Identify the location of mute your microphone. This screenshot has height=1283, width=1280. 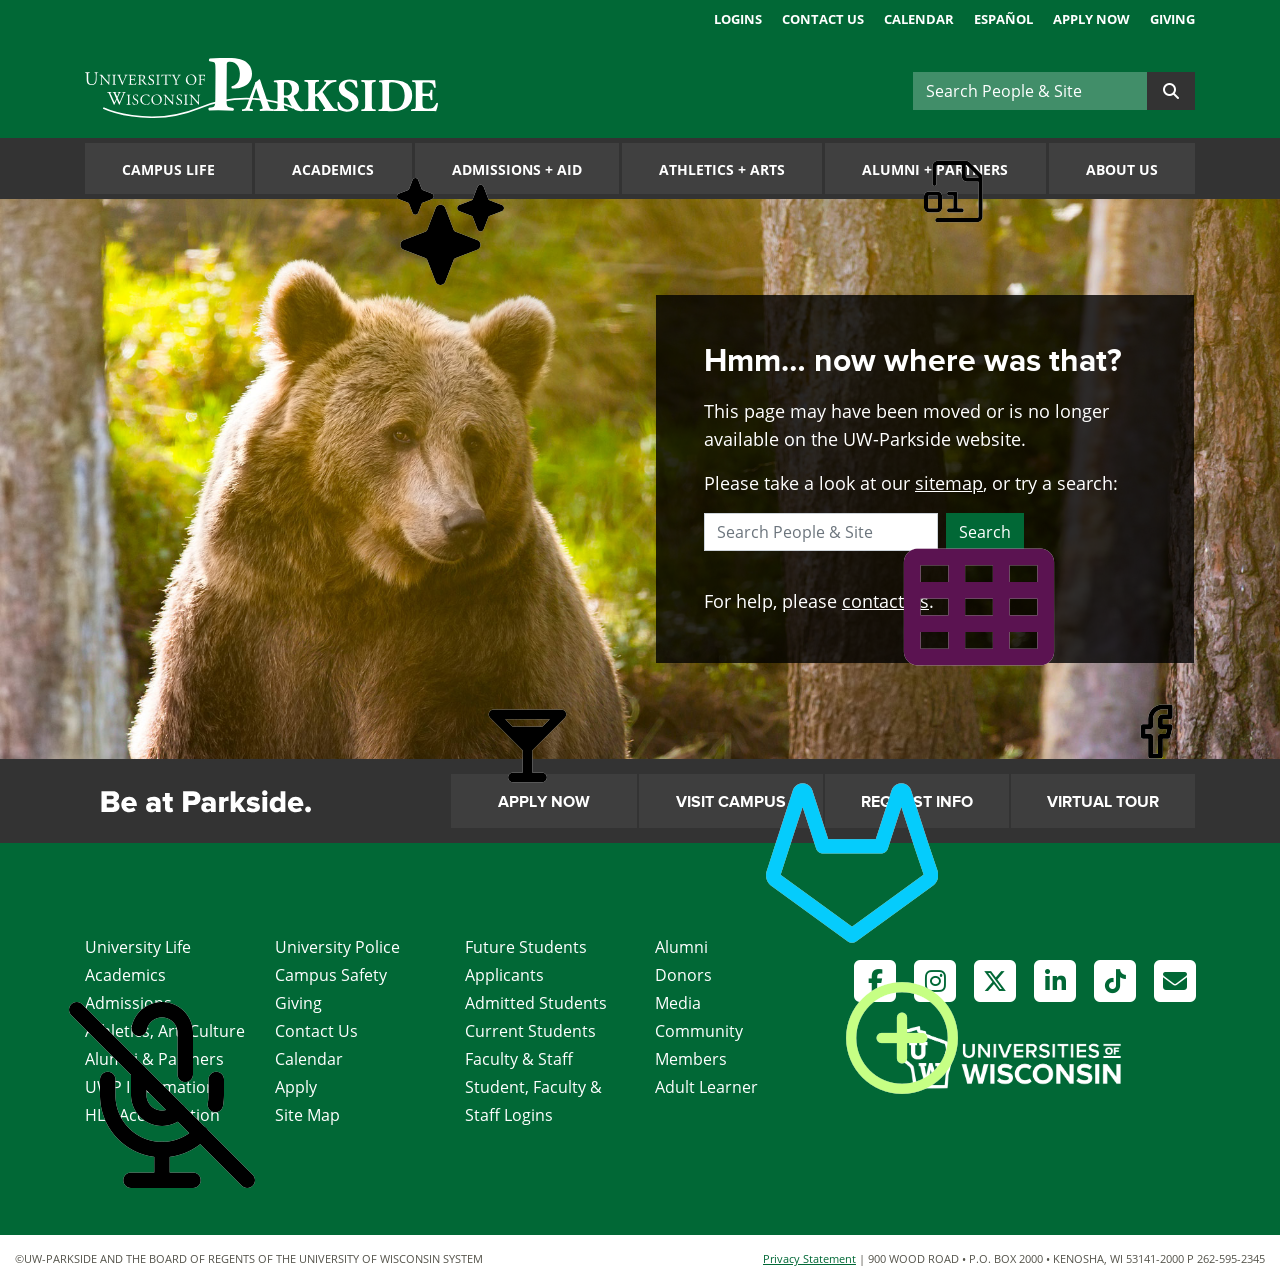
(162, 1095).